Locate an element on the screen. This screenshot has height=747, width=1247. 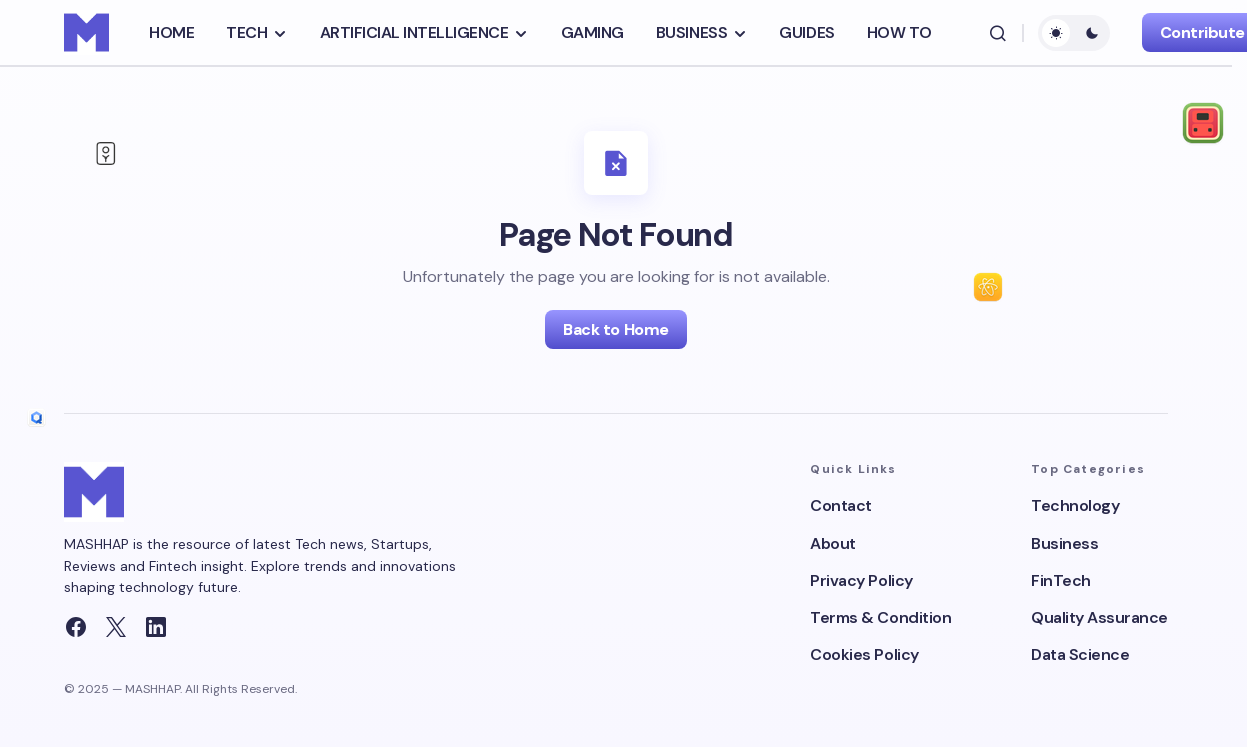
launch melonDS nintendo DS emulator is located at coordinates (1203, 123).